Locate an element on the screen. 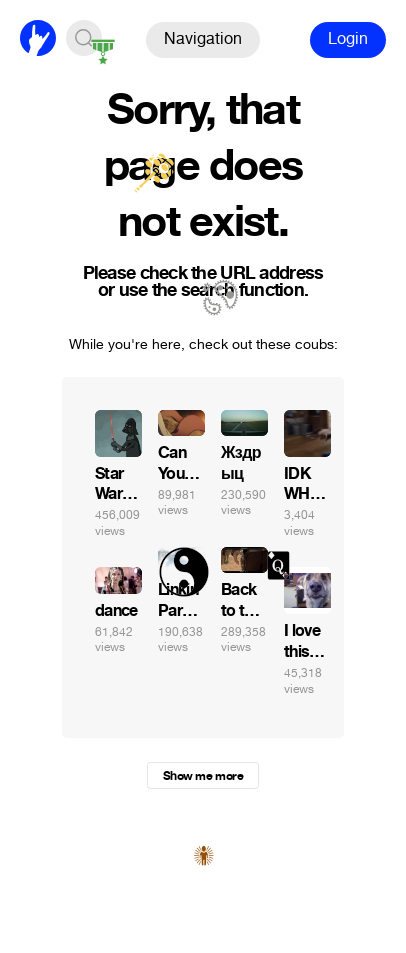 Image resolution: width=406 pixels, height=953 pixels. view achievements or awards is located at coordinates (103, 52).